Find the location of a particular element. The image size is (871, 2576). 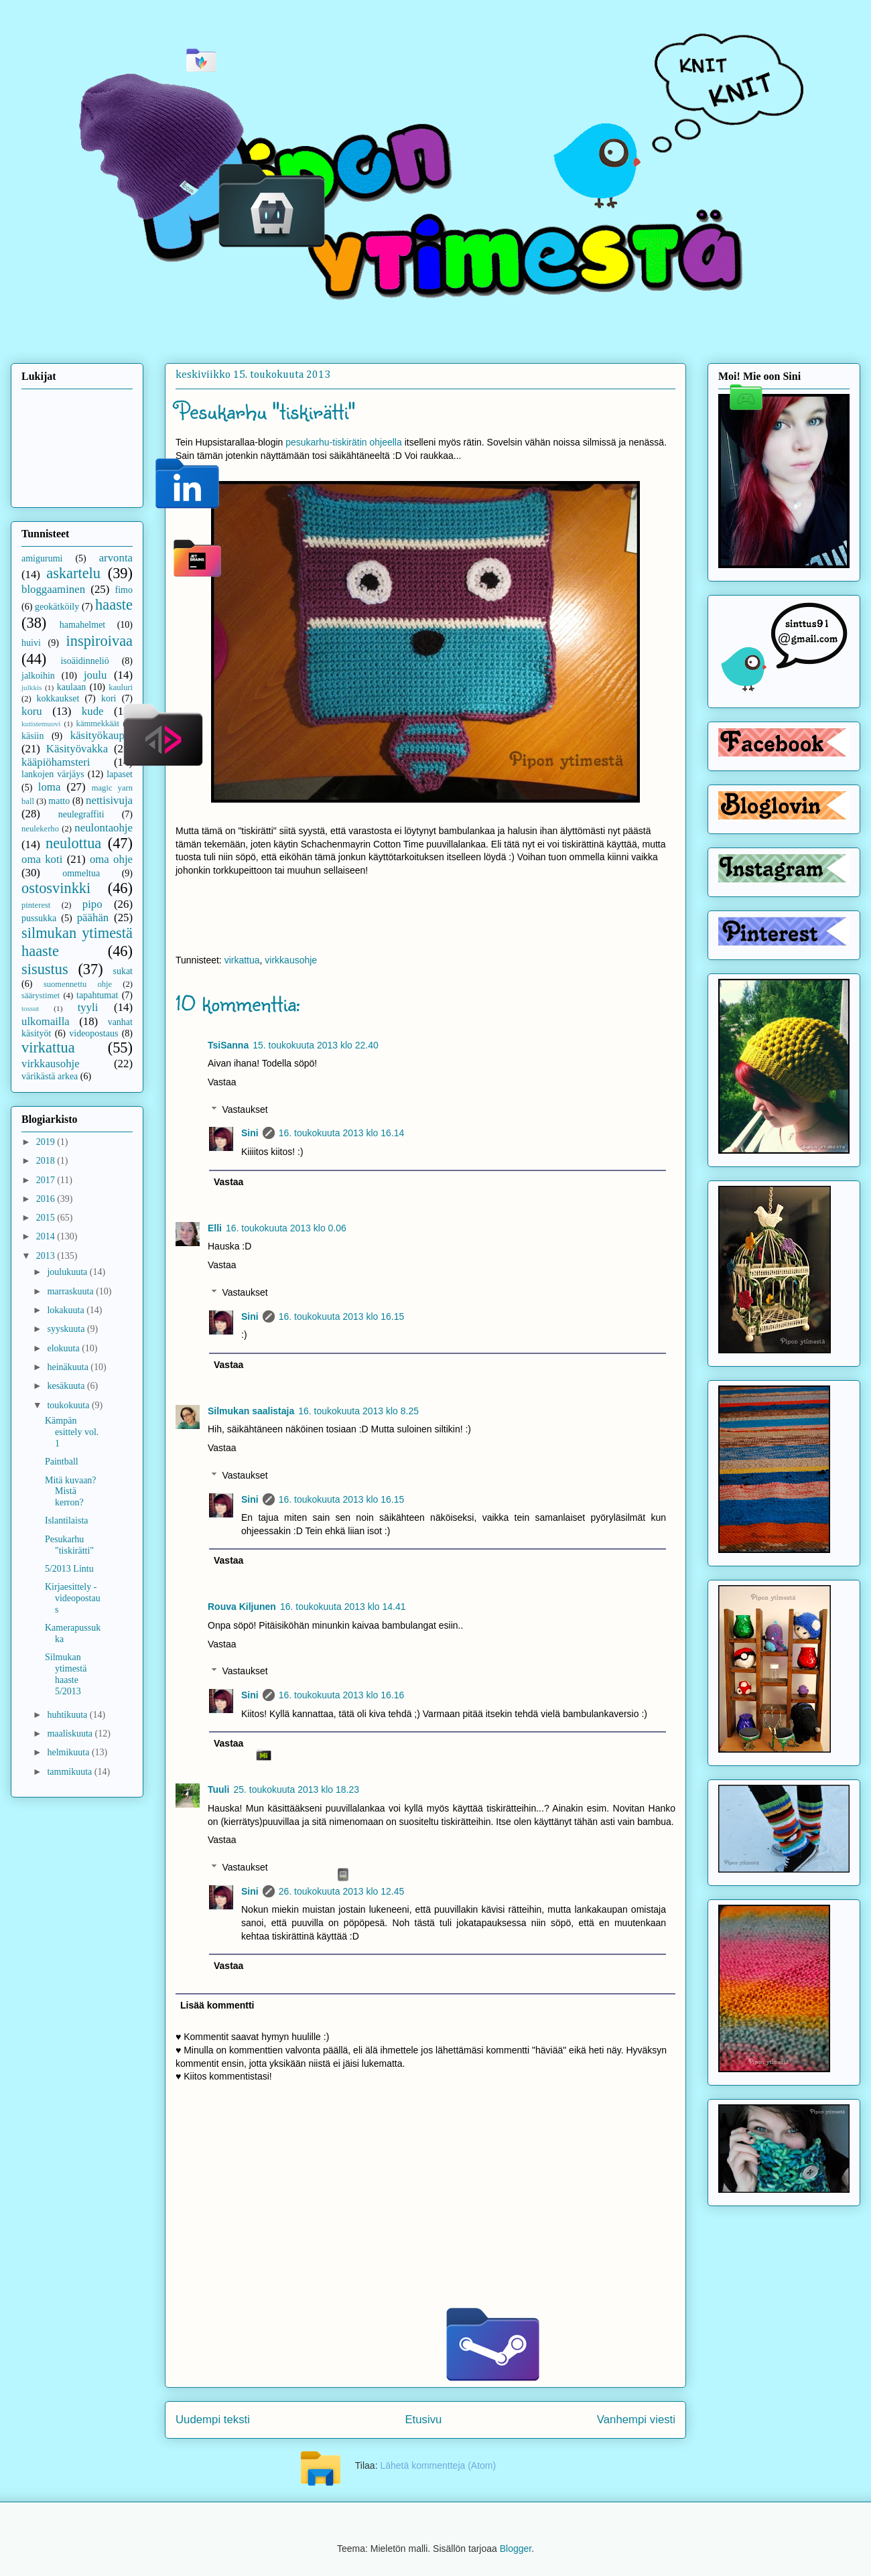

open JetBrains IDE projects folder is located at coordinates (197, 559).